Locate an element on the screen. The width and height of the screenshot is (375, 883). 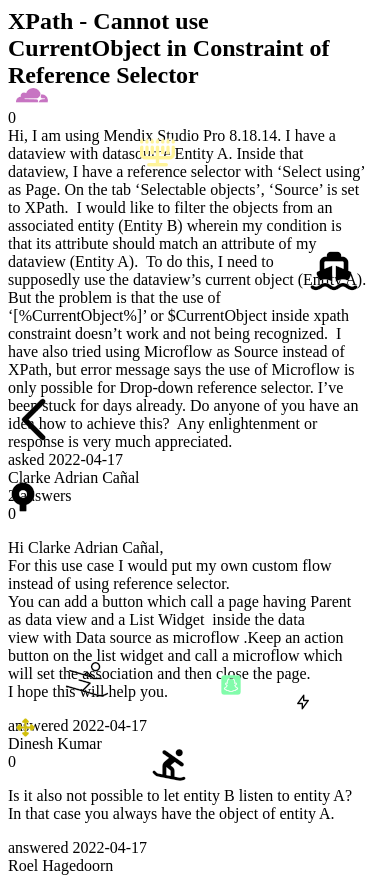
access ski resort or winter sports information is located at coordinates (87, 680).